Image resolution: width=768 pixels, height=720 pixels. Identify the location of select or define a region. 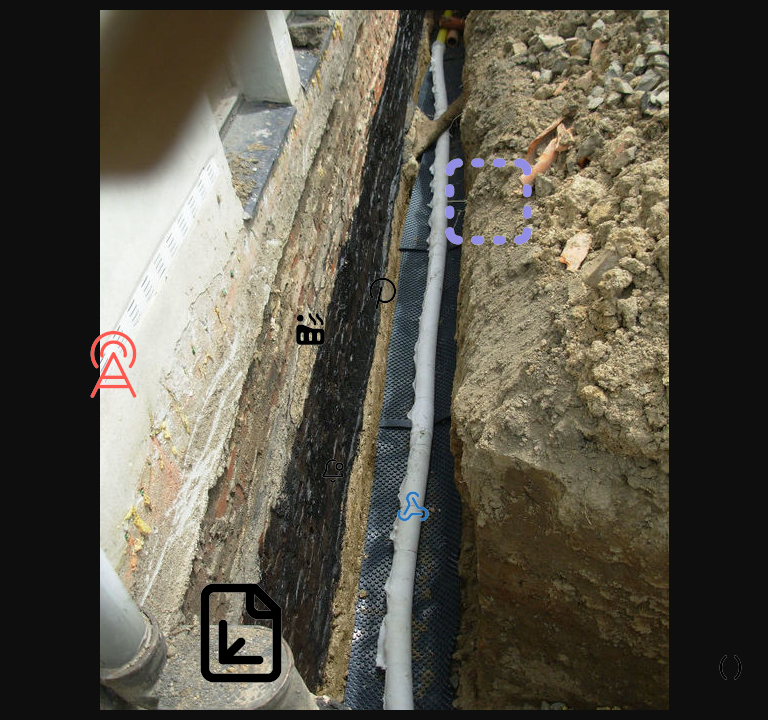
(488, 201).